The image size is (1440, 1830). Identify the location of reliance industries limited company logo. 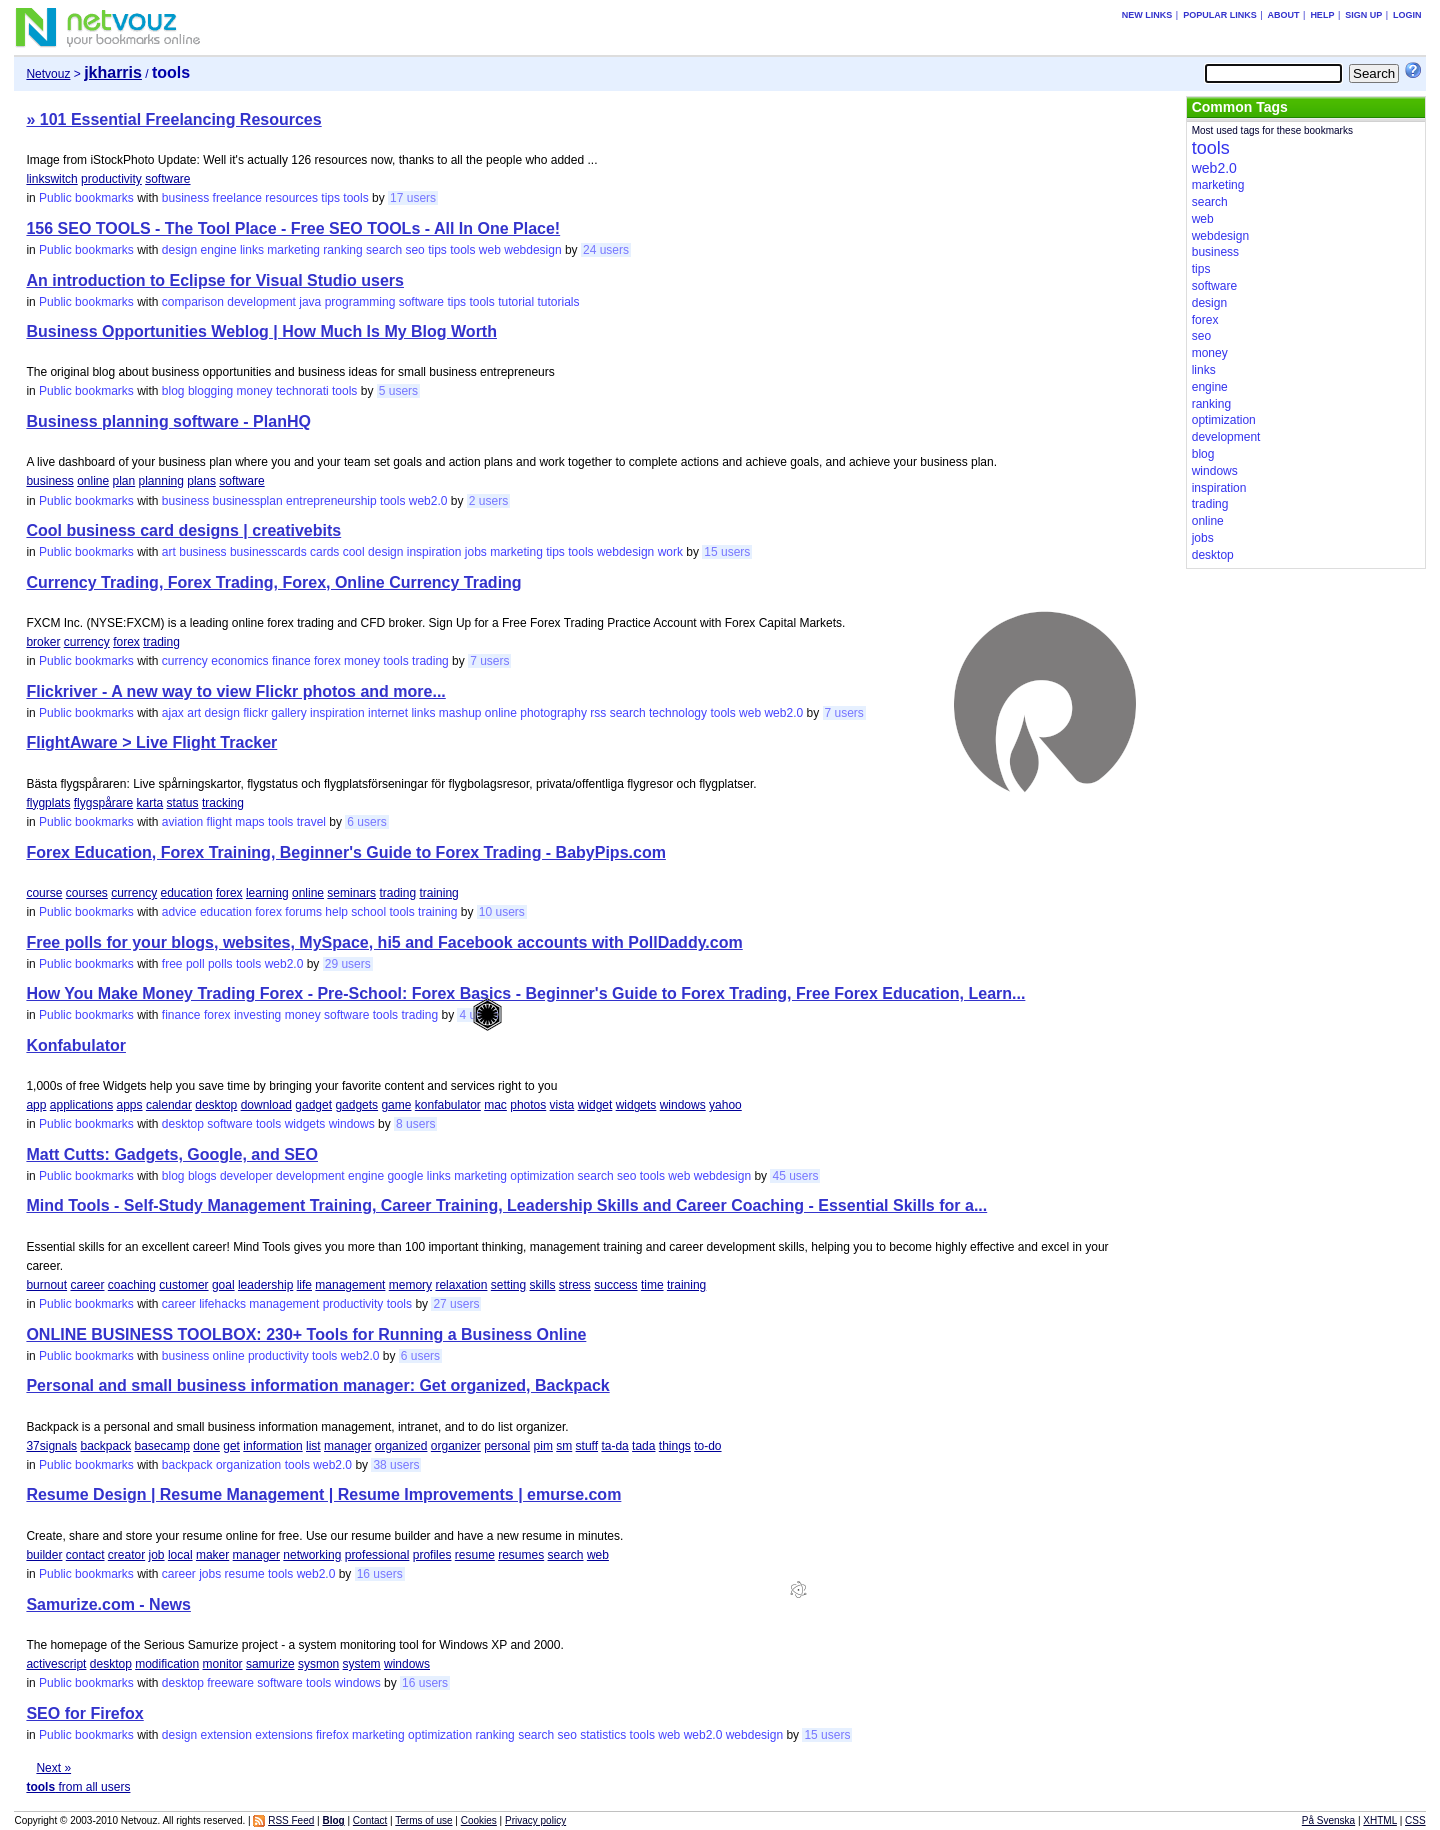
(1045, 702).